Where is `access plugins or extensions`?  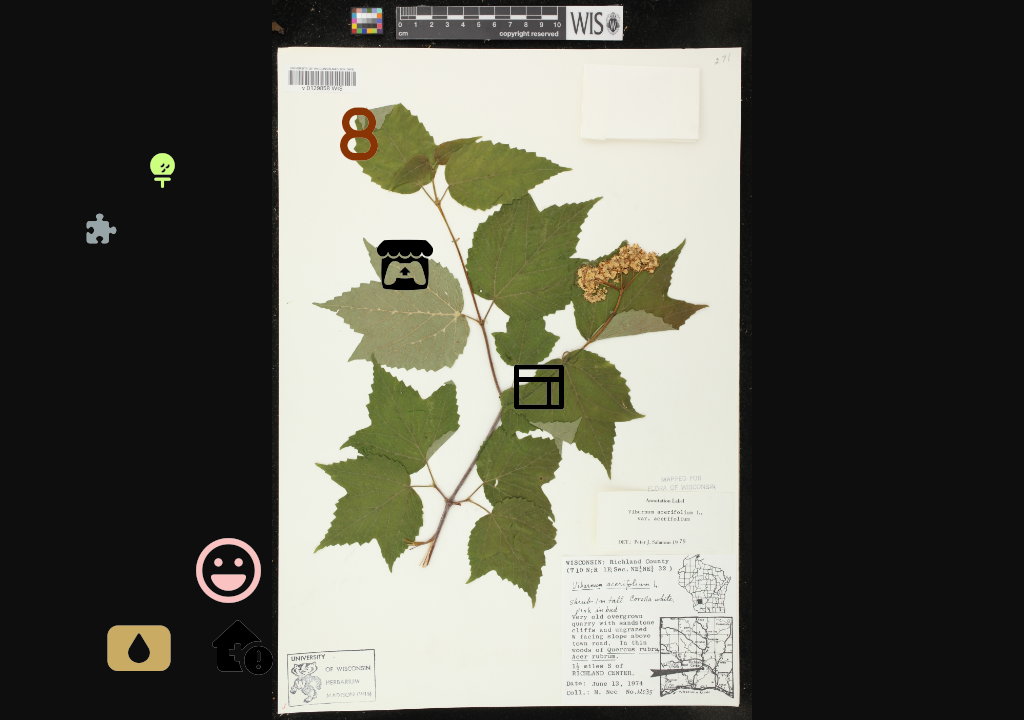
access plugins or extensions is located at coordinates (101, 228).